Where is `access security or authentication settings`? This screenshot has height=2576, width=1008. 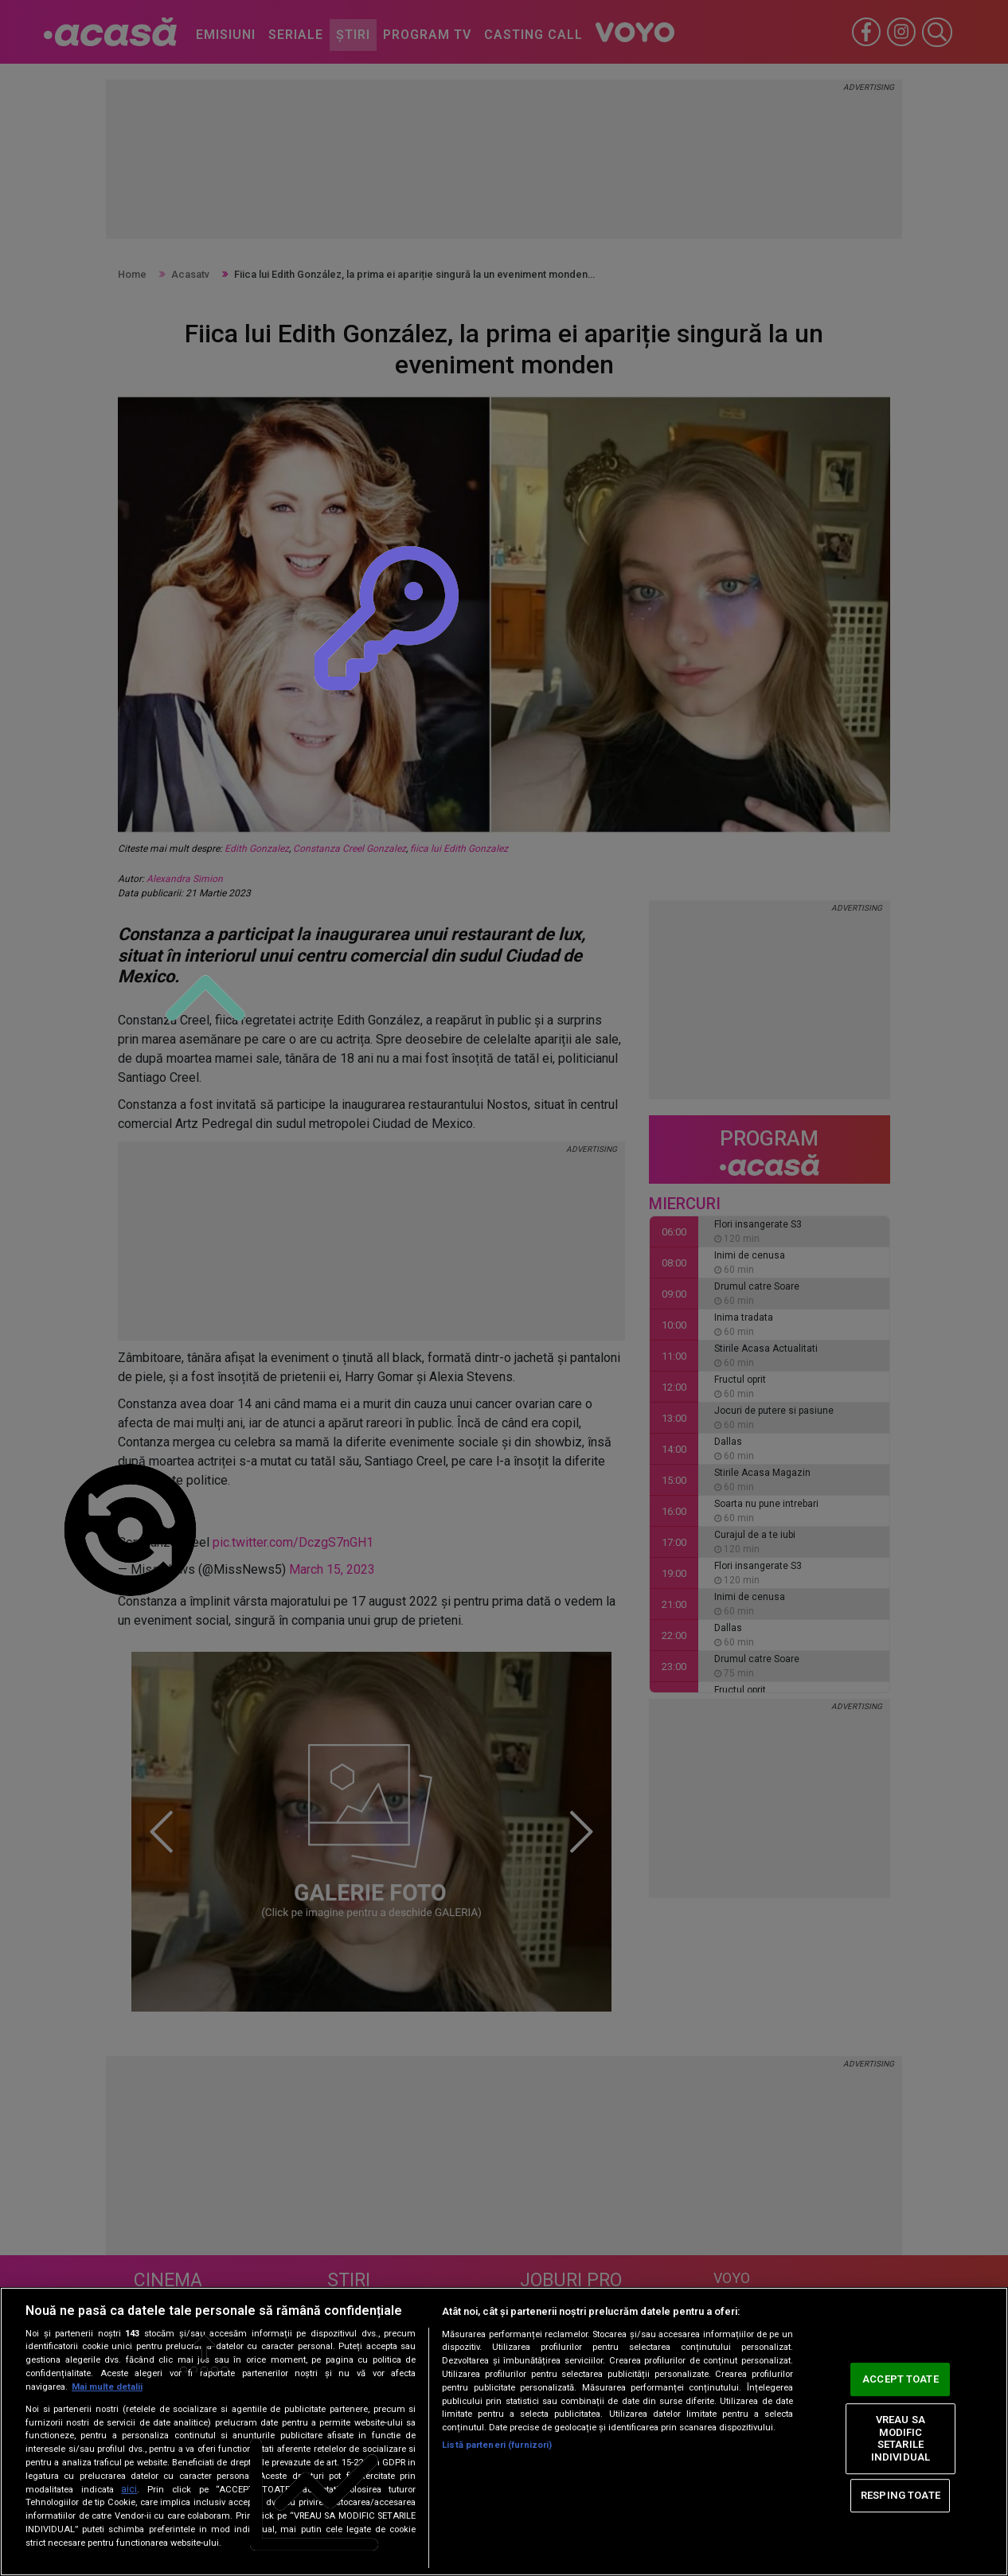 access security or authentication settings is located at coordinates (386, 618).